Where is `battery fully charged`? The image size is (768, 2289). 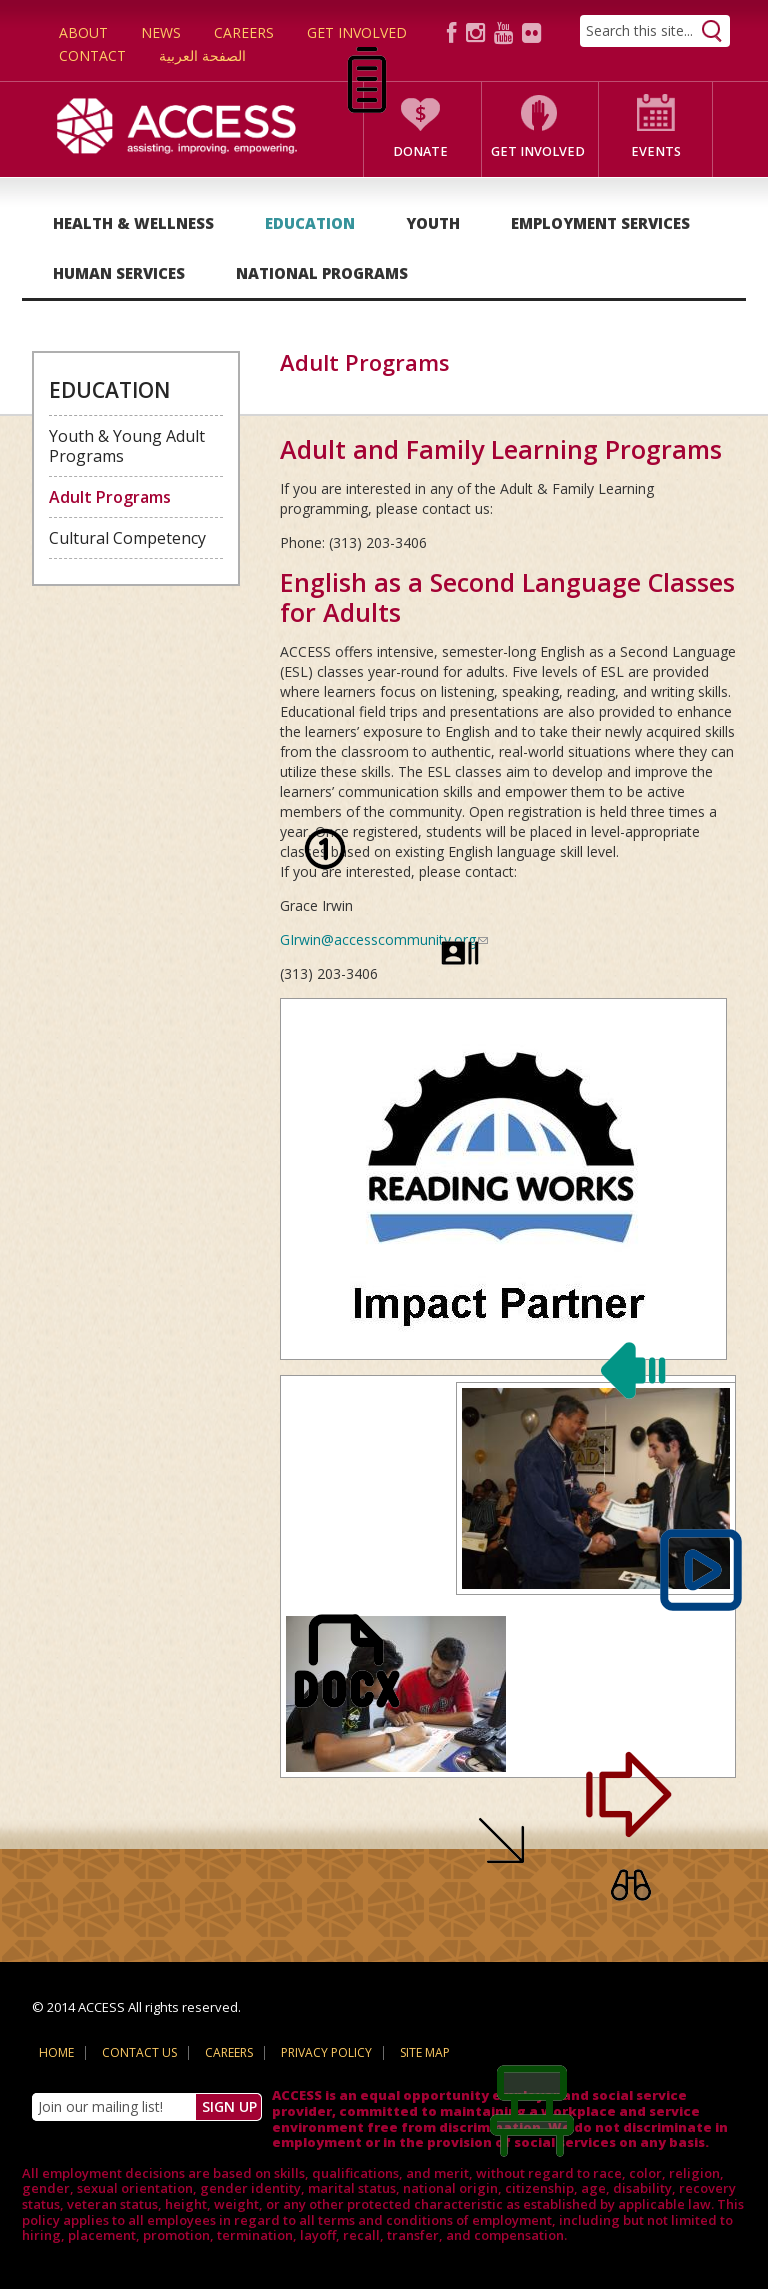 battery fully charged is located at coordinates (367, 81).